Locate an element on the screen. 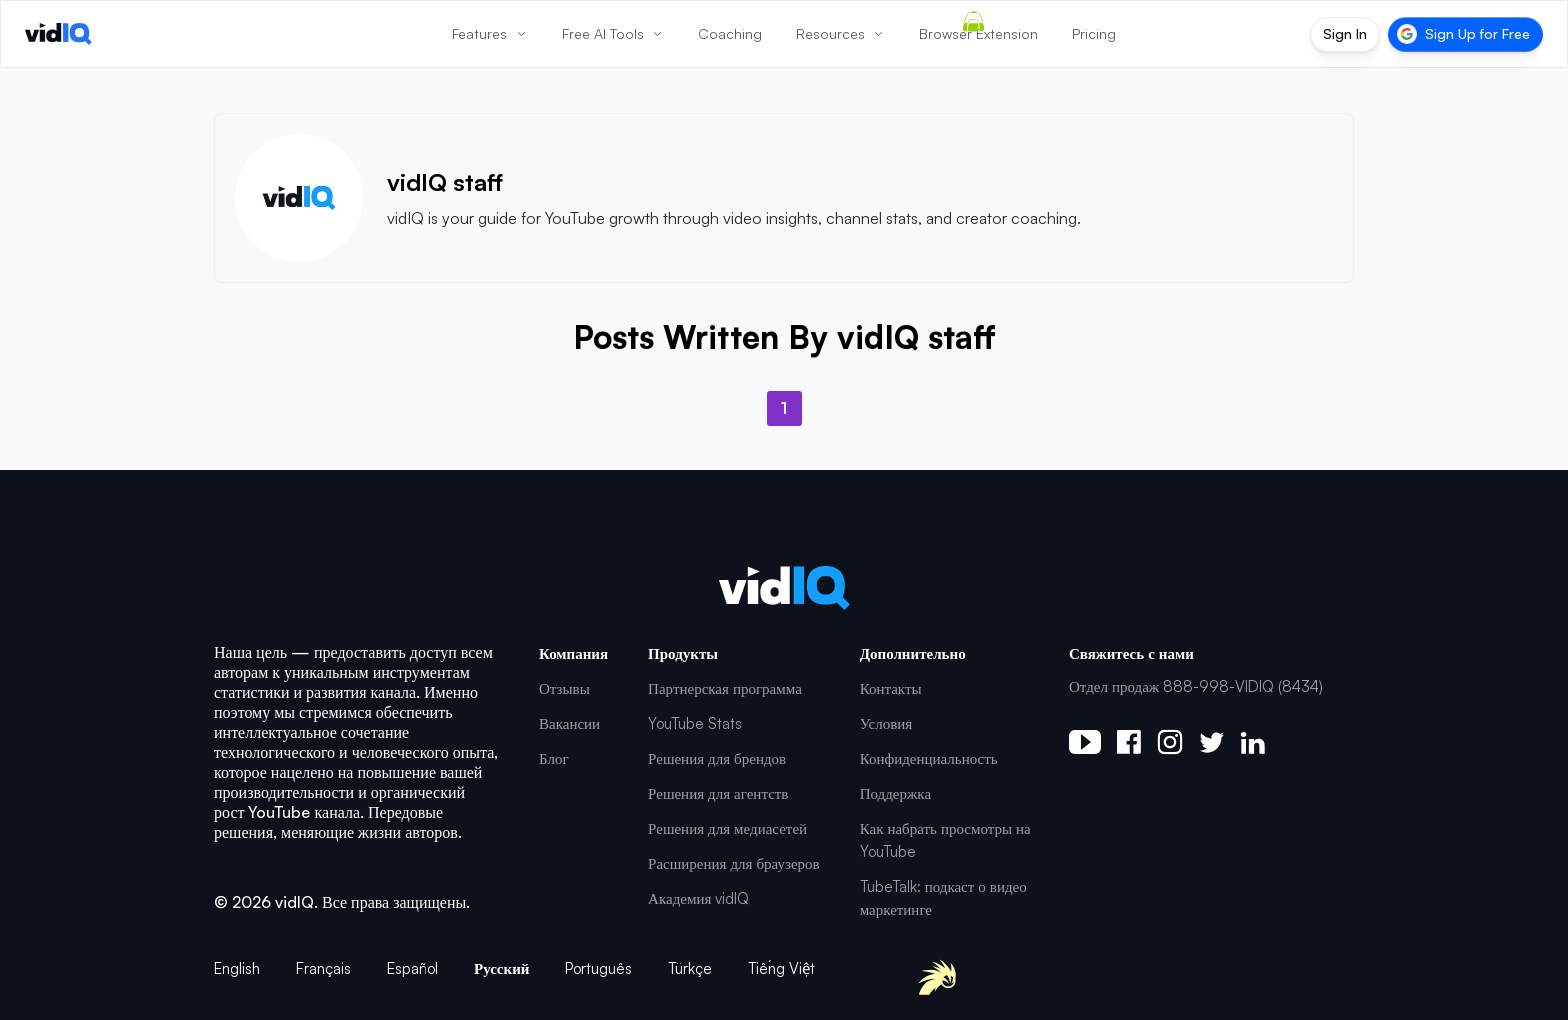 This screenshot has height=1020, width=1568. cast an electrical or lightning spell is located at coordinates (937, 976).